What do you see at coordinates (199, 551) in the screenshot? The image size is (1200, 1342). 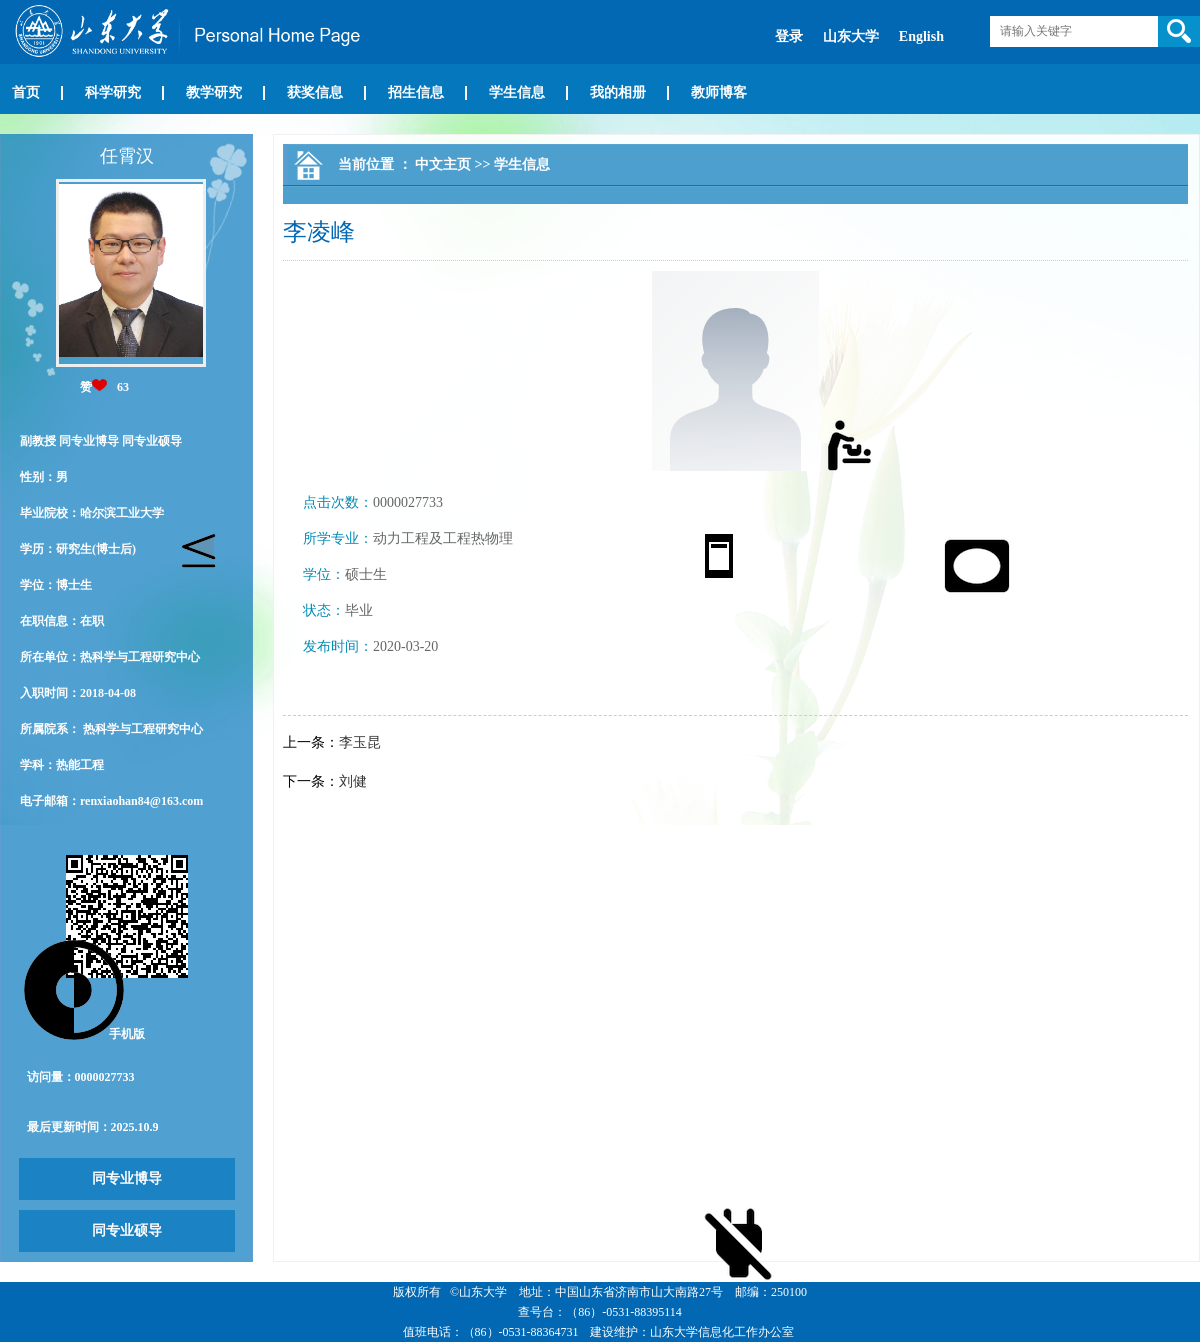 I see `less than or equal to mathematical operator` at bounding box center [199, 551].